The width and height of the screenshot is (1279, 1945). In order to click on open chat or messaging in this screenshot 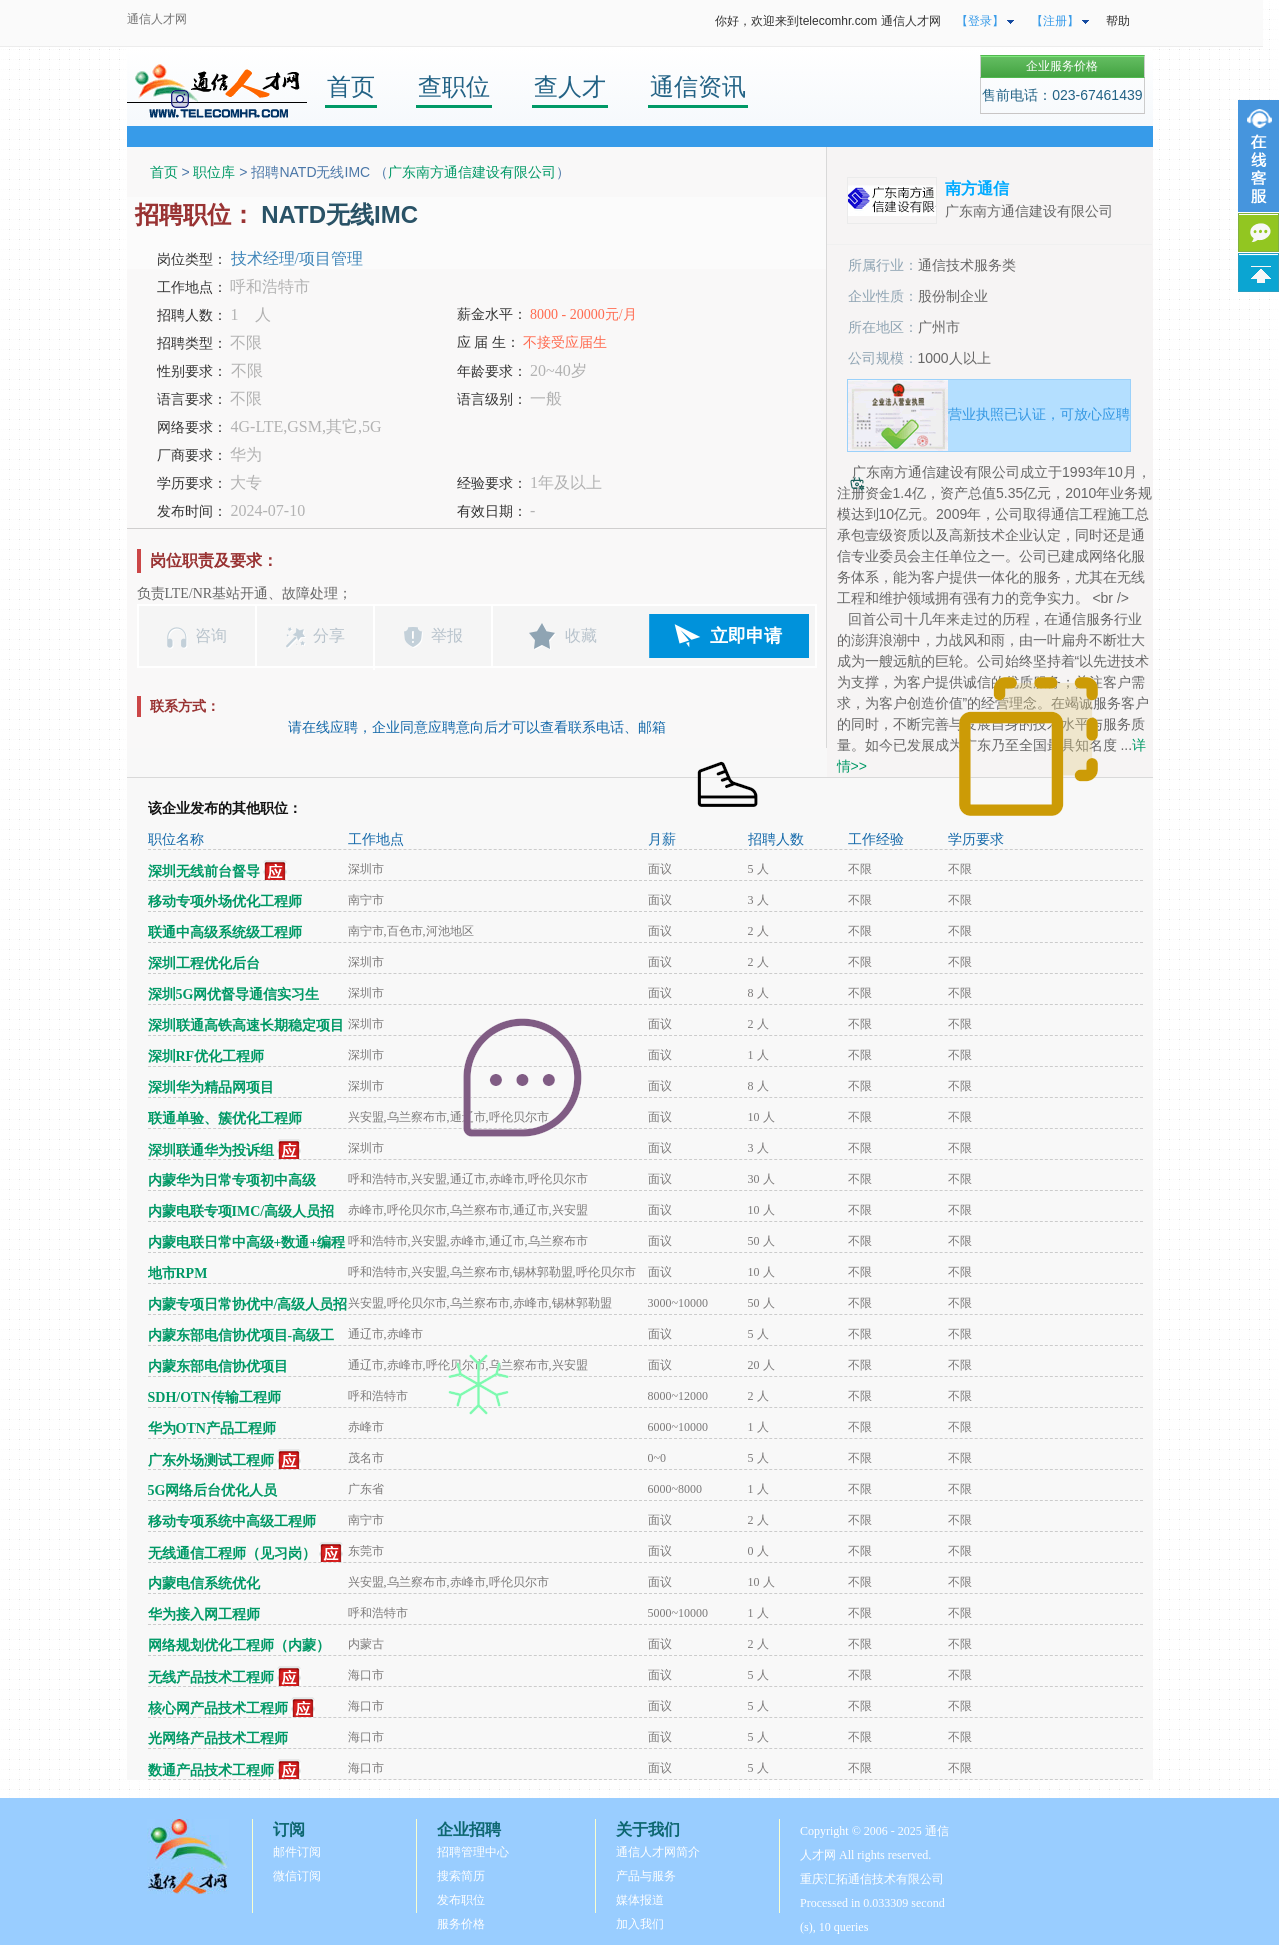, I will do `click(520, 1080)`.